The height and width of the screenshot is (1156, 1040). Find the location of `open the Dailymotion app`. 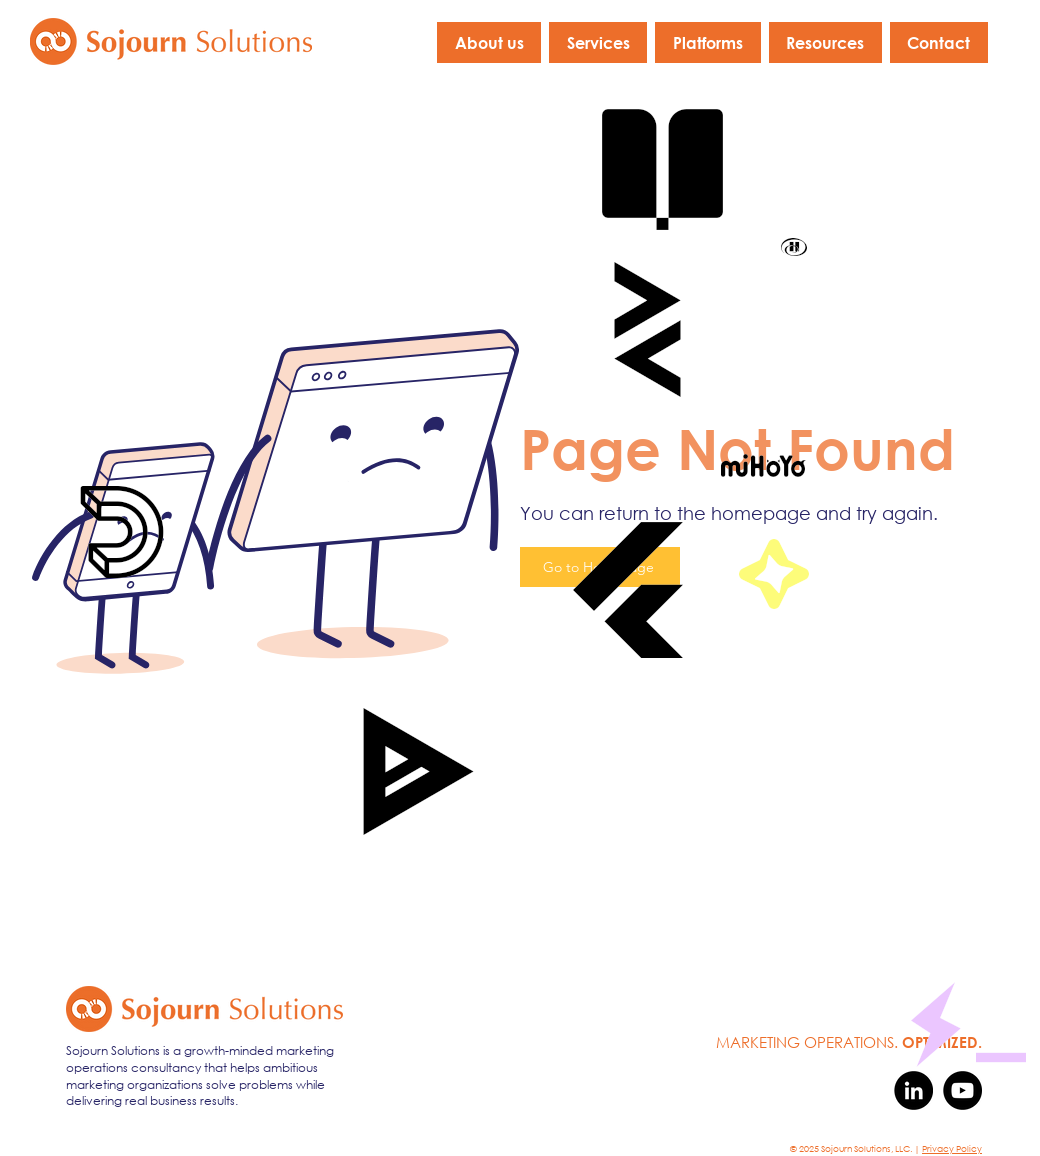

open the Dailymotion app is located at coordinates (122, 532).